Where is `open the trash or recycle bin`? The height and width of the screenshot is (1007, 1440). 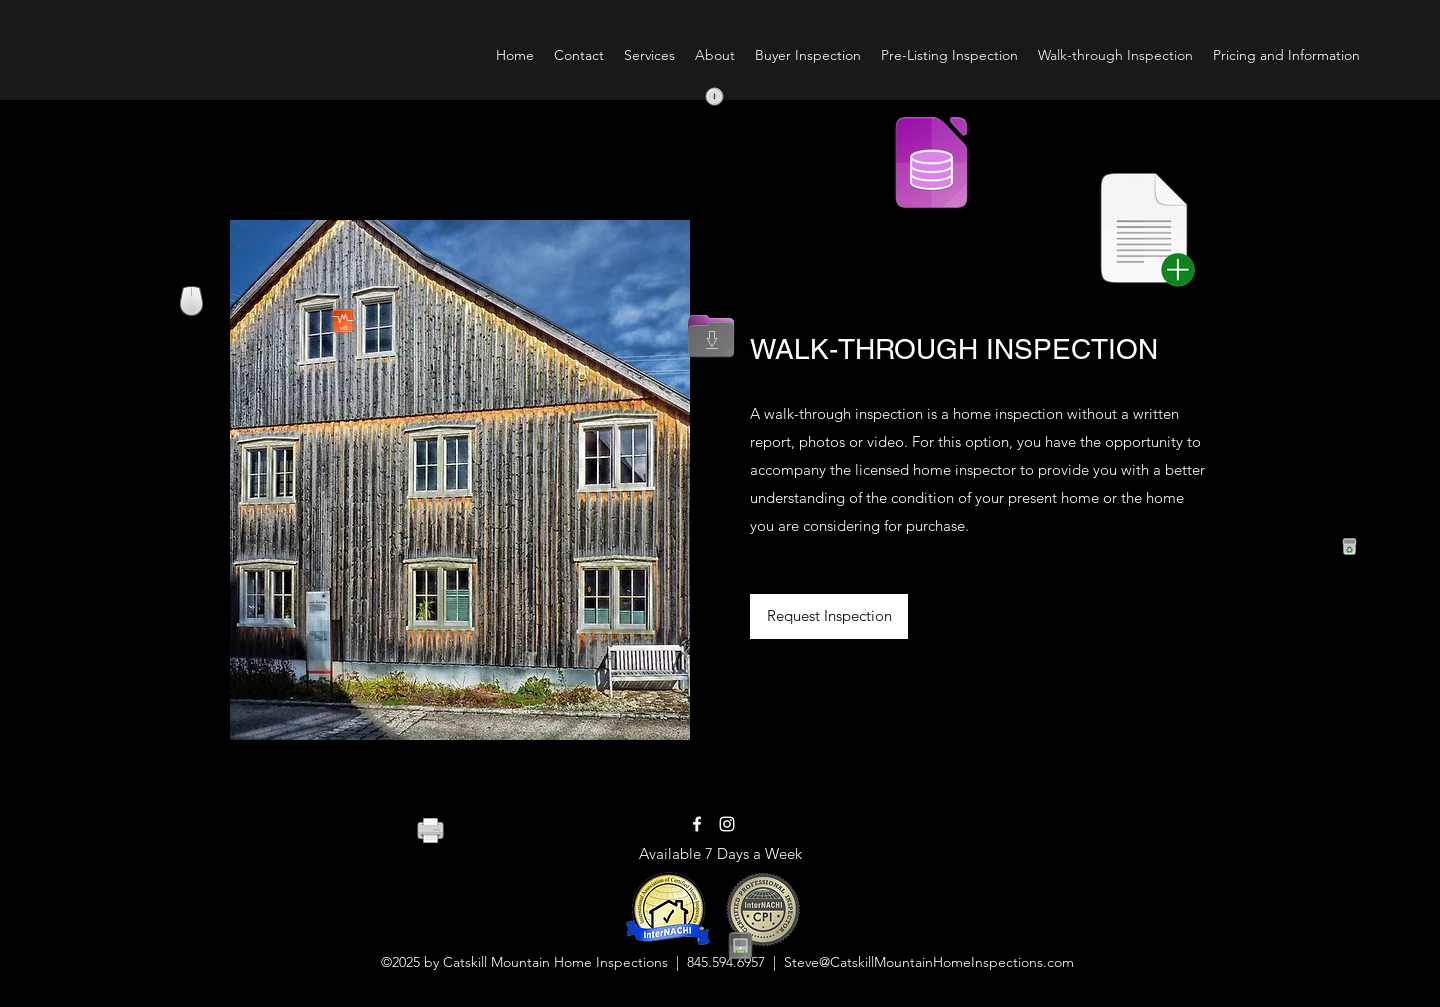
open the trash or recycle bin is located at coordinates (1349, 546).